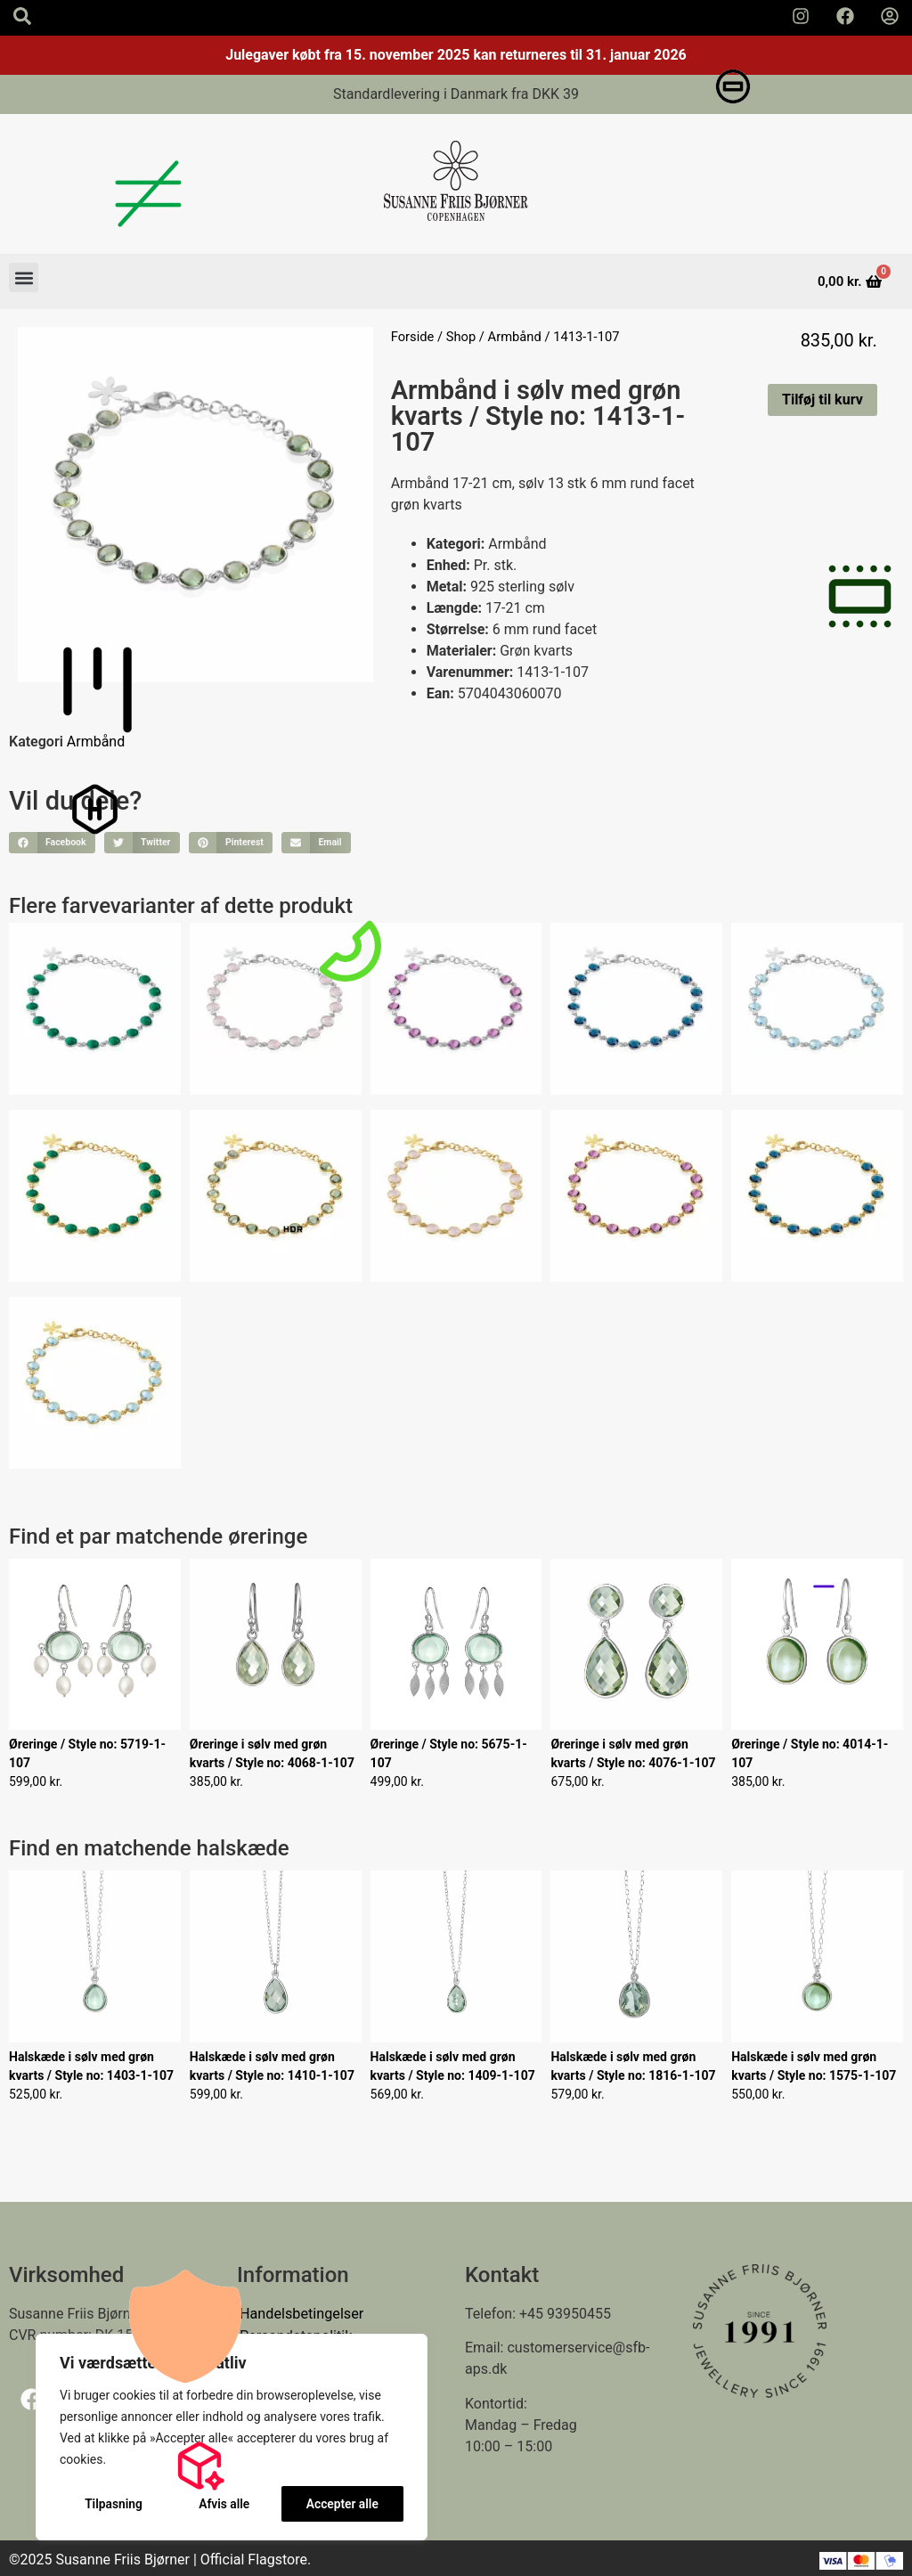 This screenshot has width=912, height=2576. What do you see at coordinates (859, 596) in the screenshot?
I see `insert a content section or block` at bounding box center [859, 596].